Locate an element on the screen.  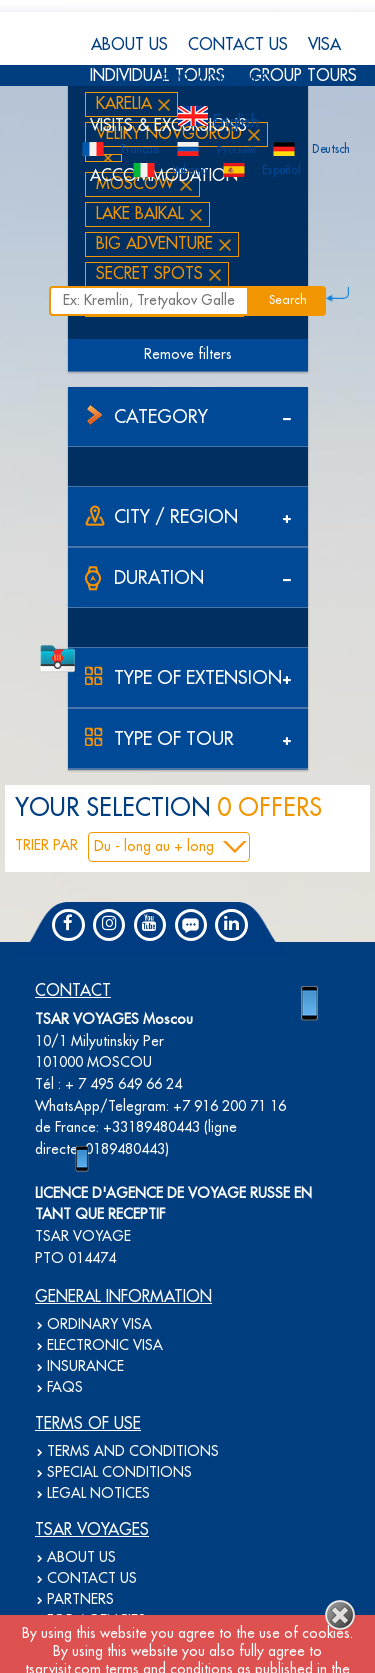
open folder containing pokémon lure ball assets is located at coordinates (57, 659).